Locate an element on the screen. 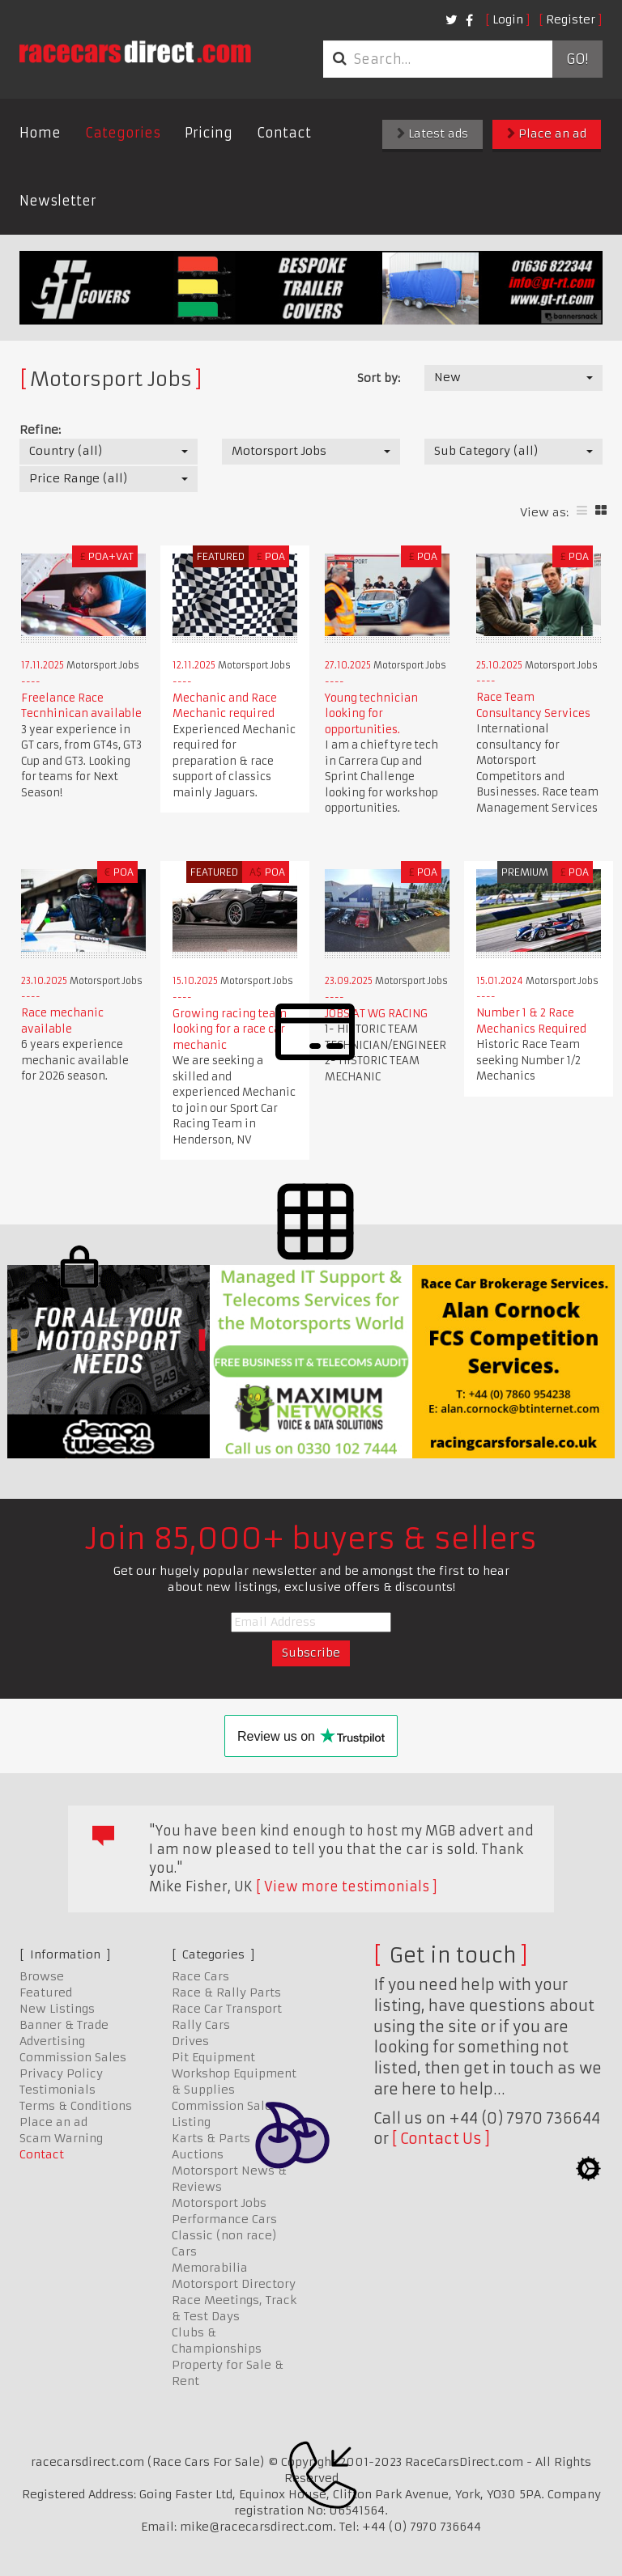 This screenshot has height=2576, width=622. access settings or preferences is located at coordinates (588, 2168).